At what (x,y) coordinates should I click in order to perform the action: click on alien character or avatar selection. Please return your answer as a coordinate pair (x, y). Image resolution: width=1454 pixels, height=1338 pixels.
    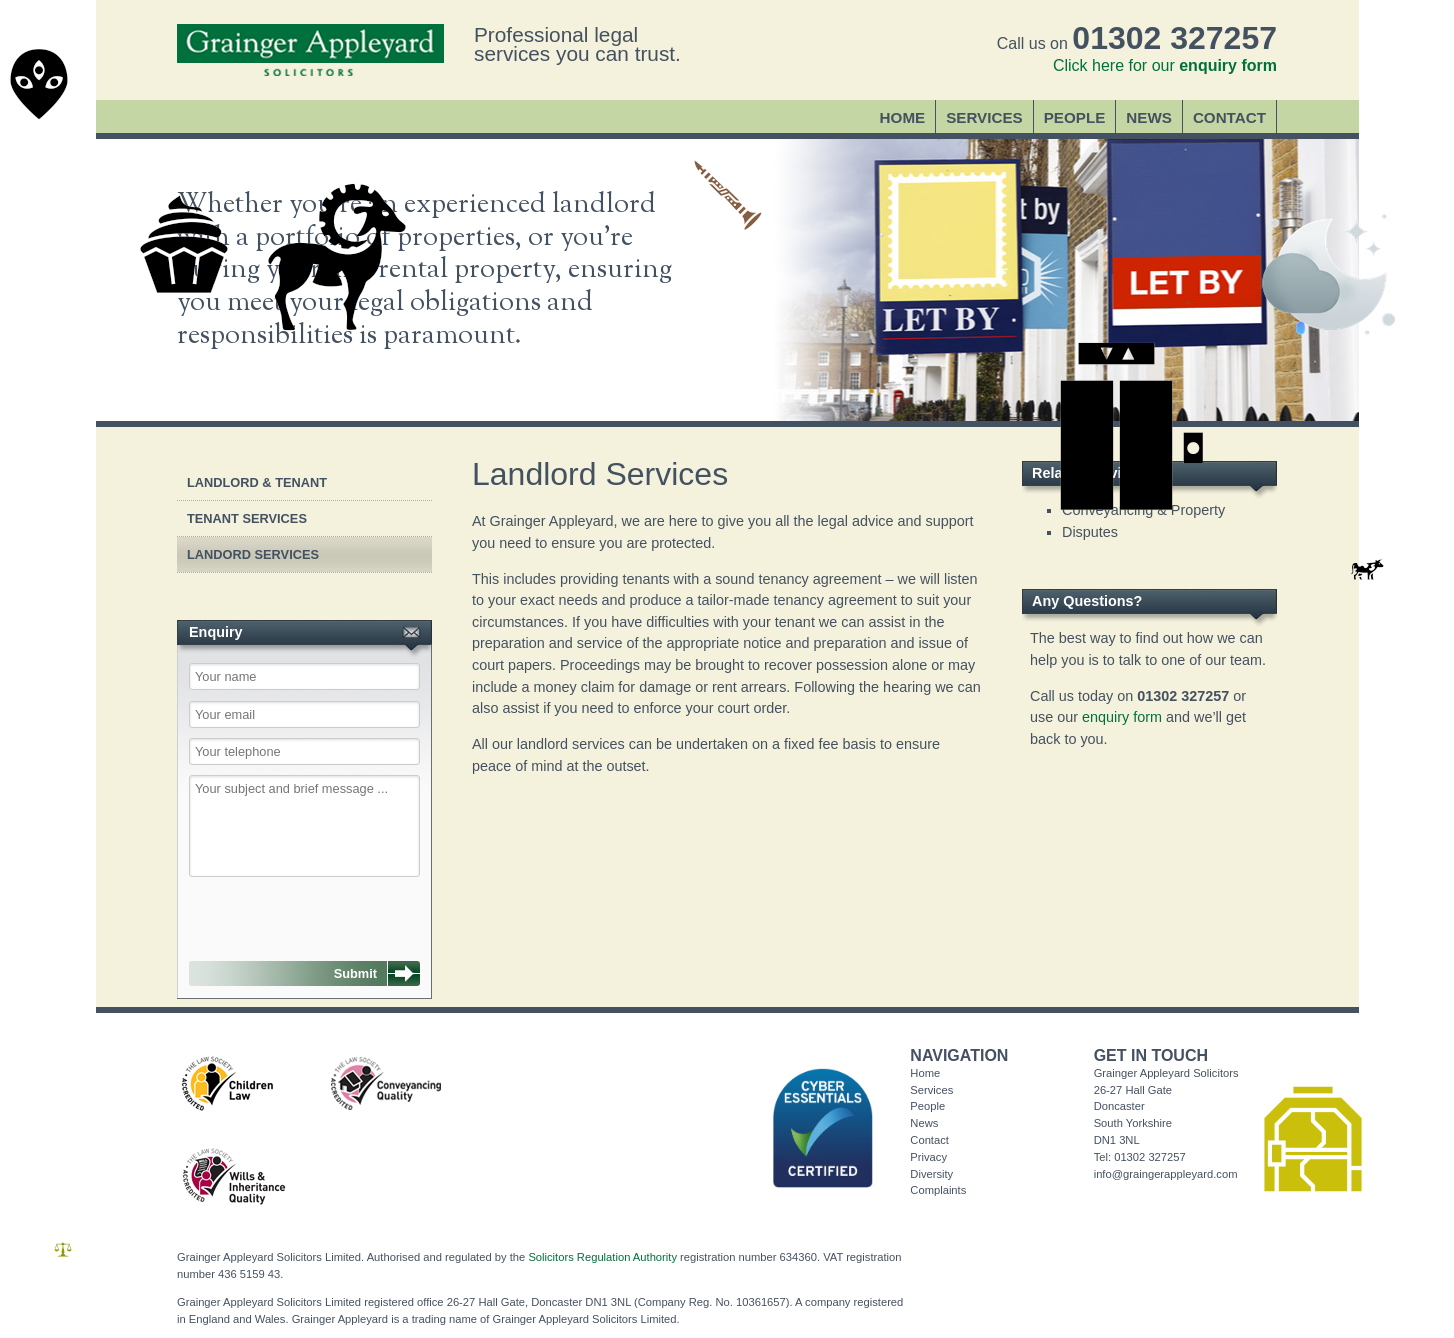
    Looking at the image, I should click on (39, 84).